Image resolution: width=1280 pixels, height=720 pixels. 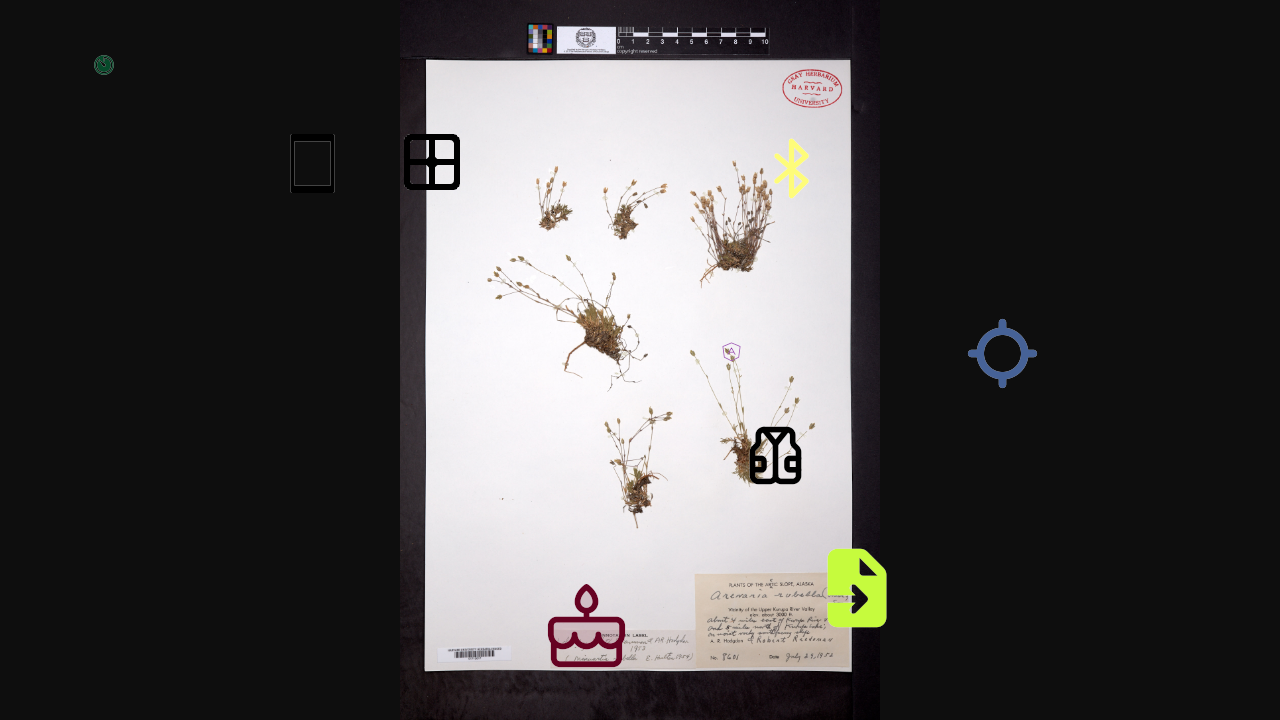 What do you see at coordinates (104, 65) in the screenshot?
I see `set or start a timer` at bounding box center [104, 65].